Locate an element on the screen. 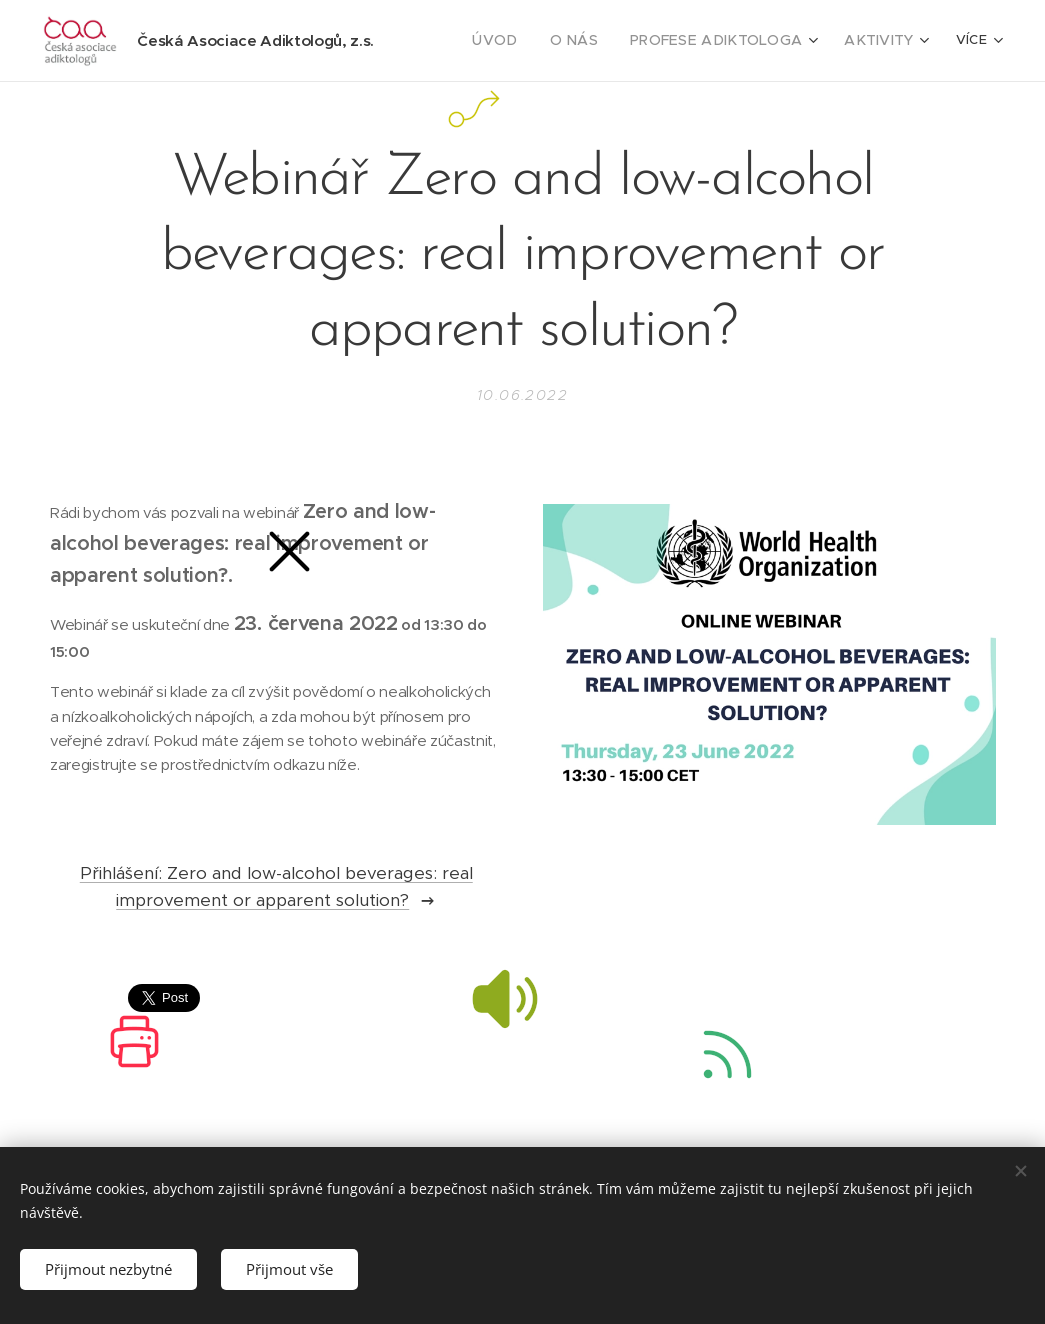  indicates a workflow or process flow direction is located at coordinates (474, 109).